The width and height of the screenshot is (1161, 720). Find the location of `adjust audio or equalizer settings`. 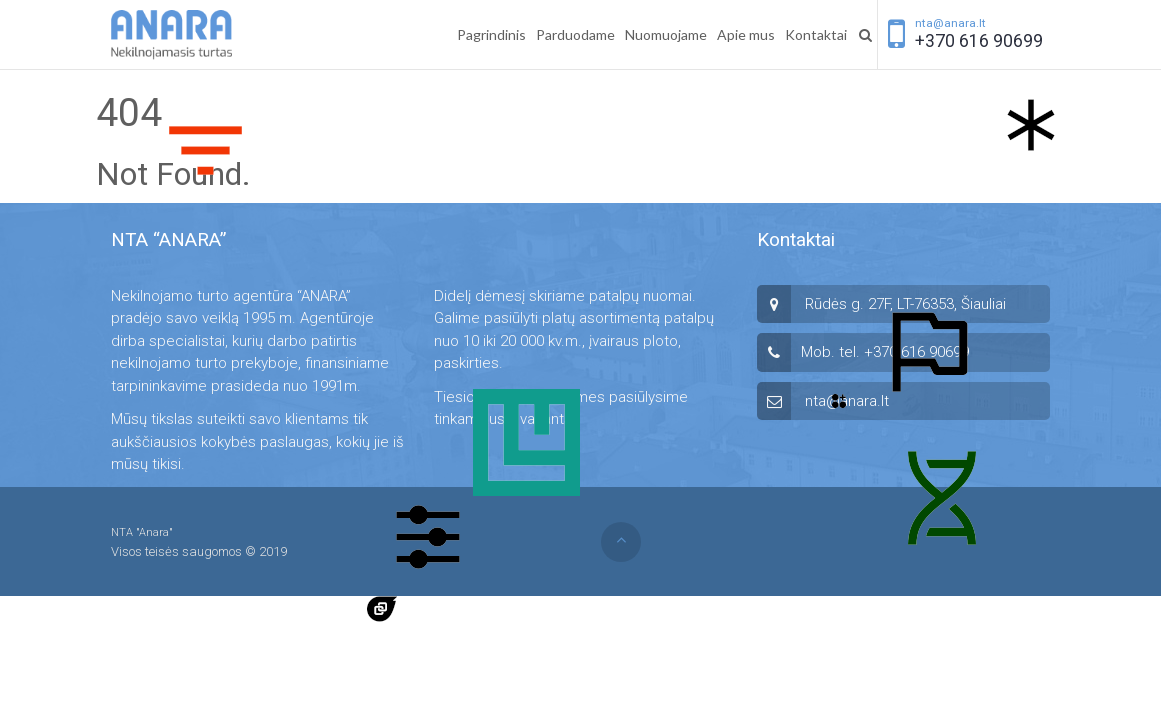

adjust audio or equalizer settings is located at coordinates (428, 537).